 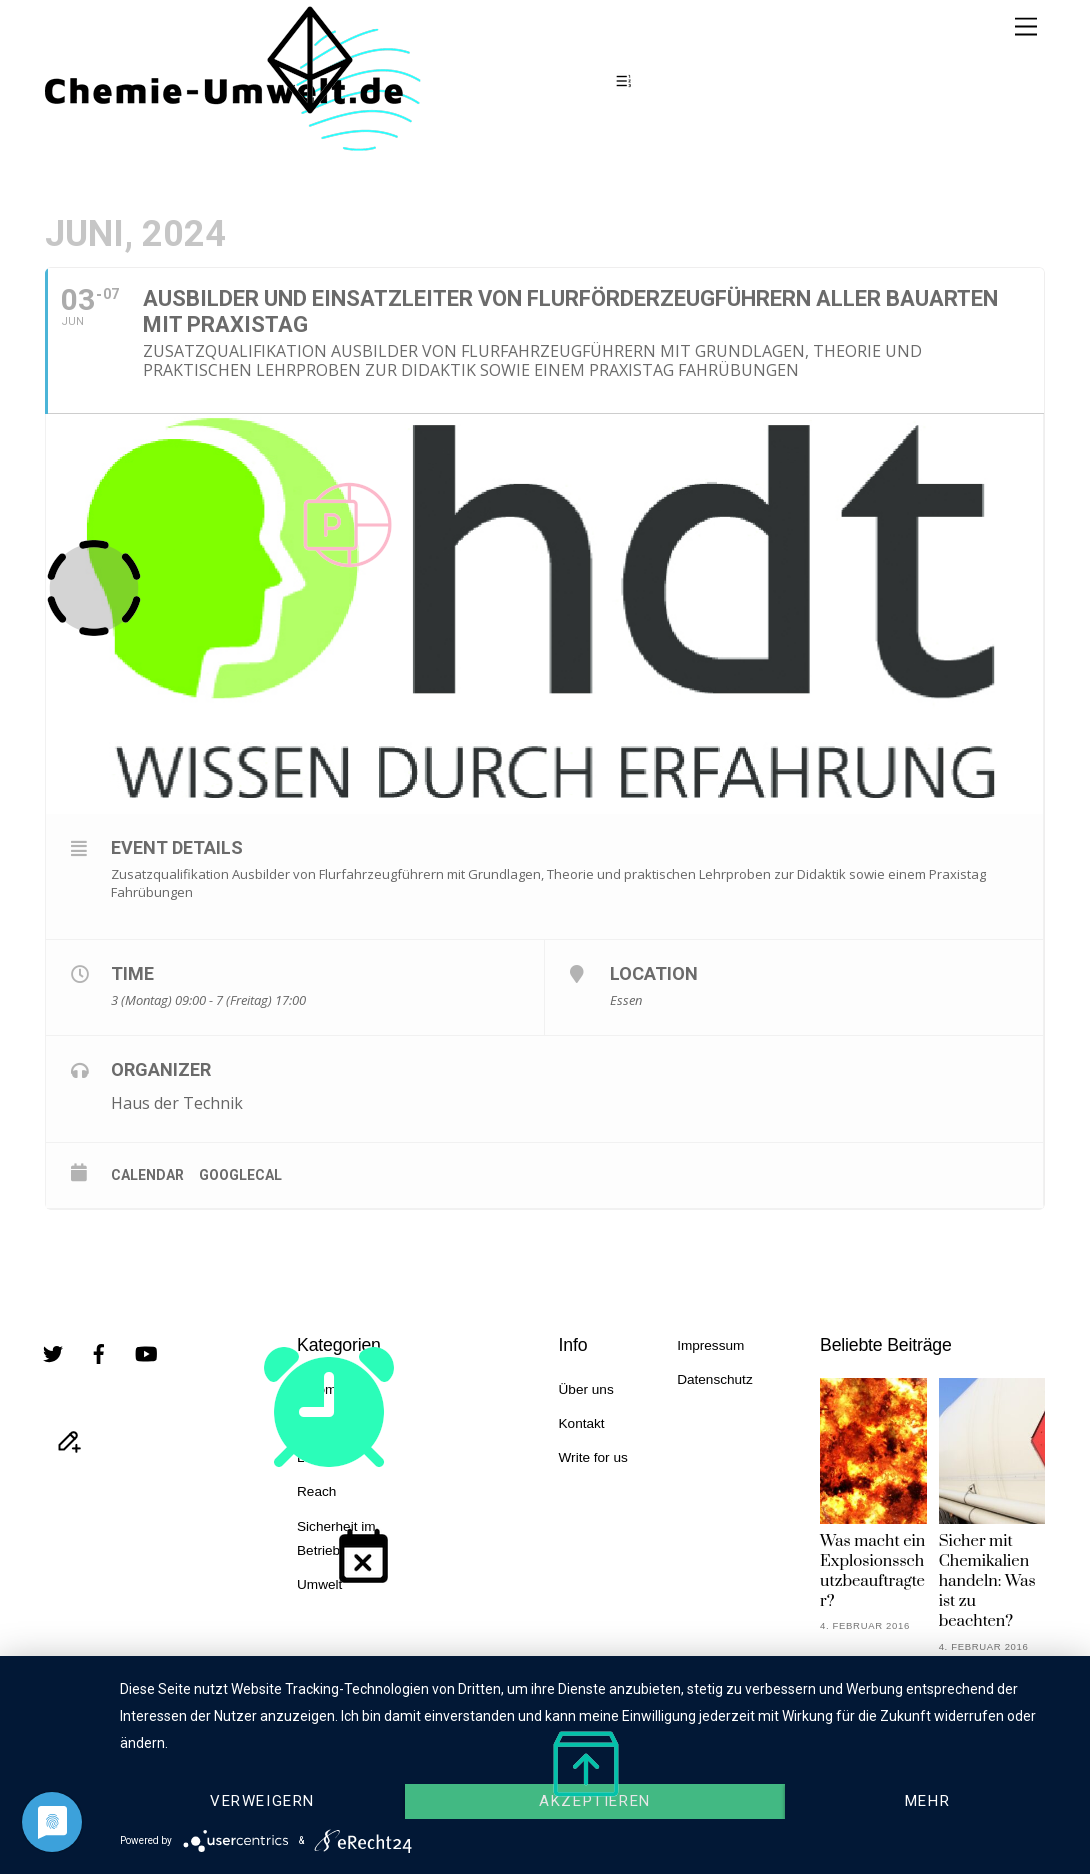 I want to click on switch to right-to-left numbered list format, so click(x=624, y=81).